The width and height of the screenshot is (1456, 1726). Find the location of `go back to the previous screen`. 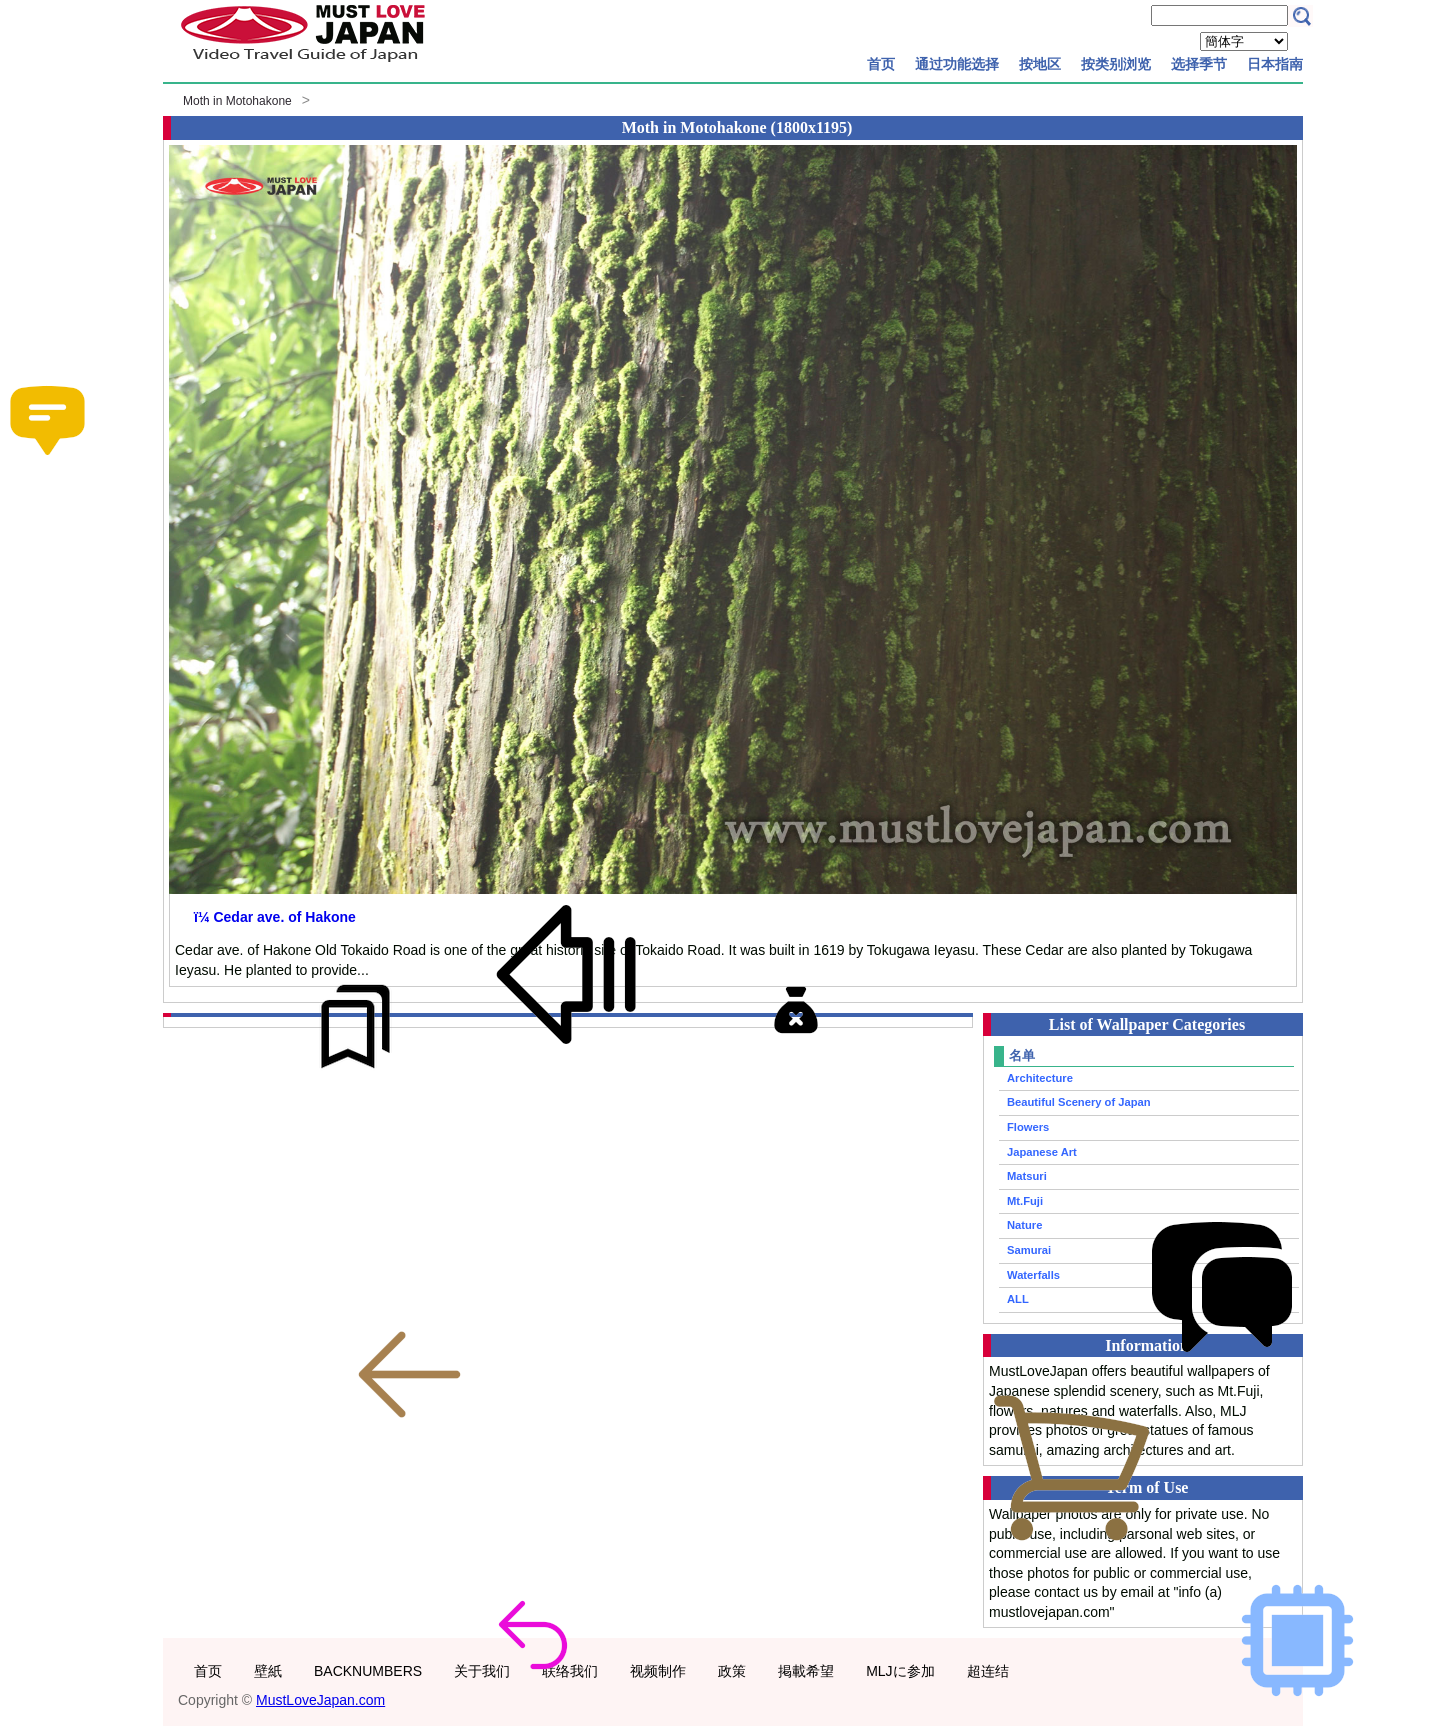

go back to the previous screen is located at coordinates (409, 1374).